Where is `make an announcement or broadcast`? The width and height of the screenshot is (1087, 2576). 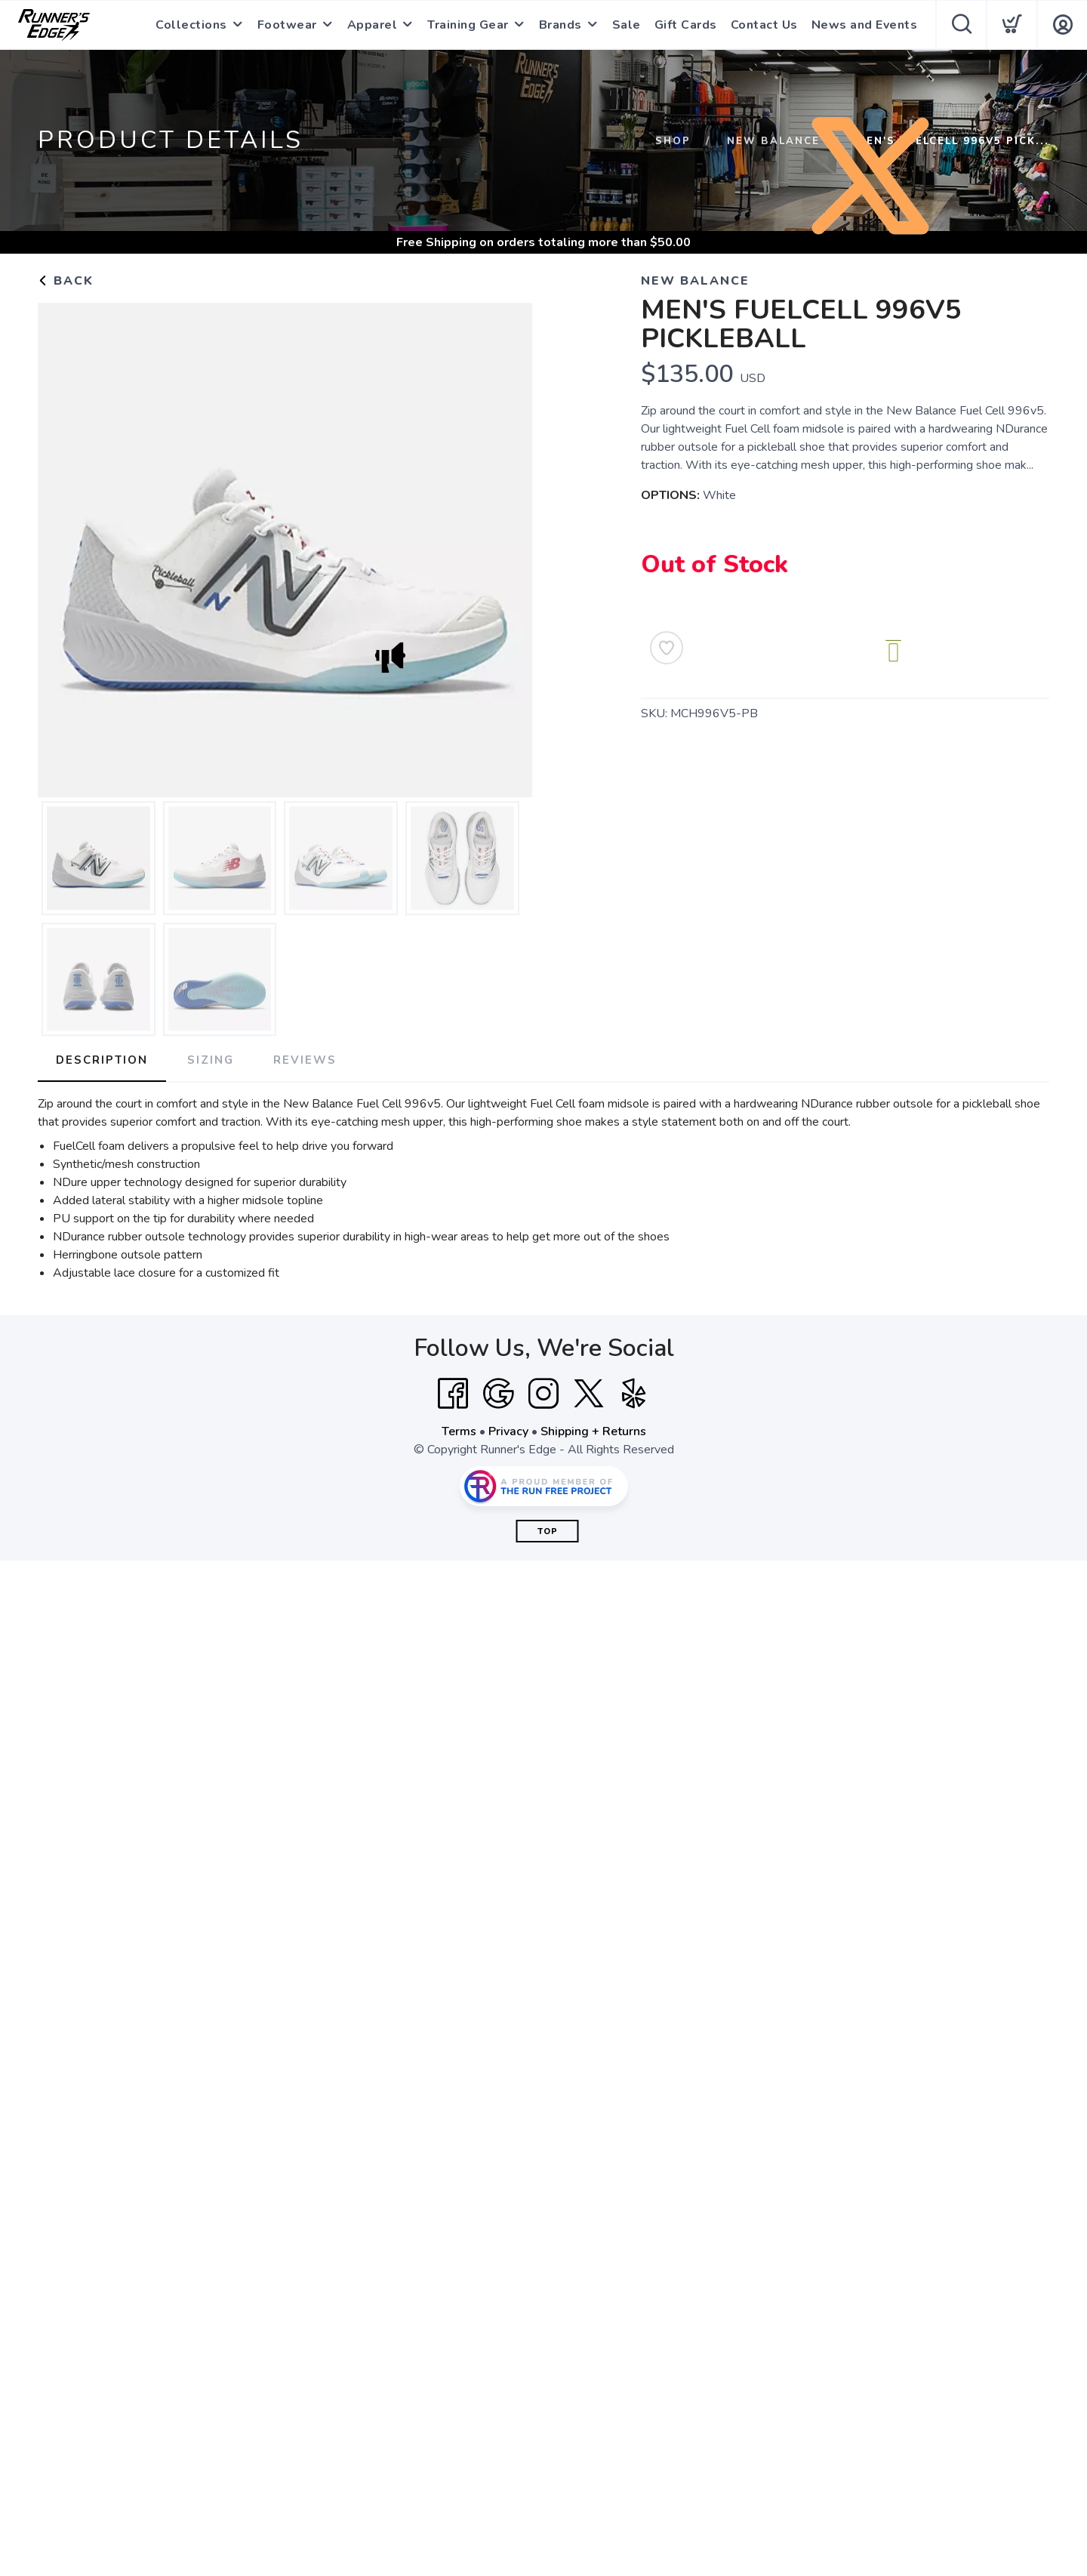 make an announcement or broadcast is located at coordinates (390, 658).